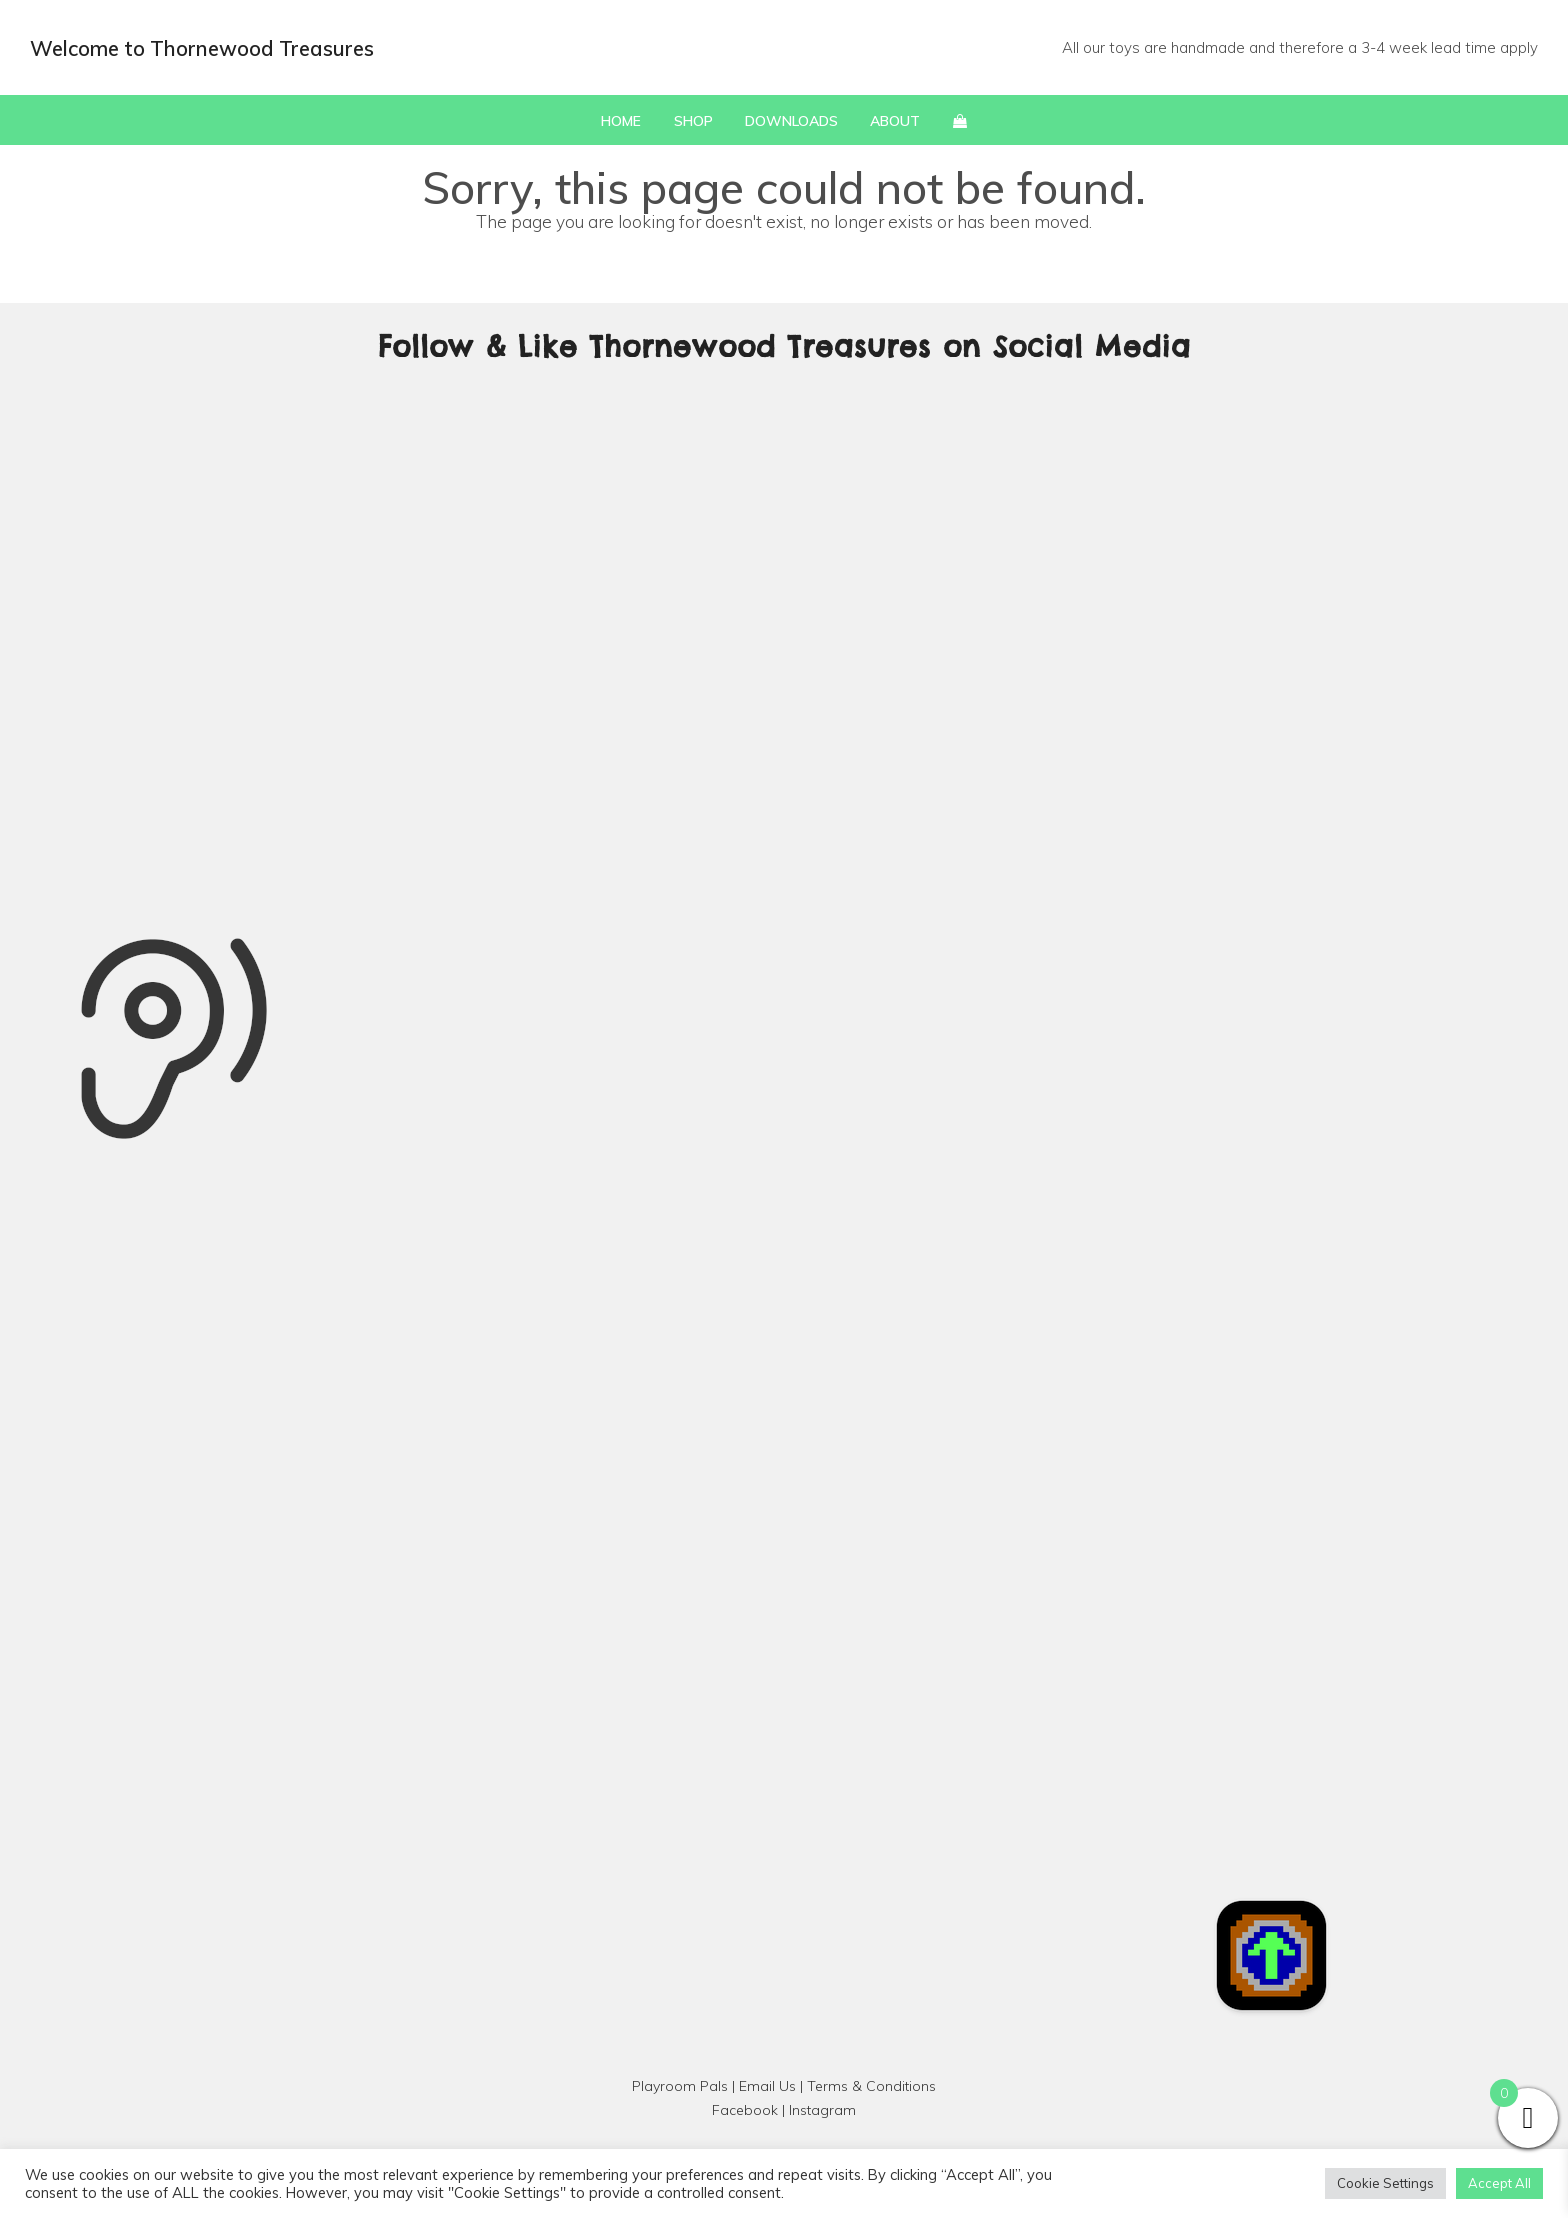  What do you see at coordinates (1271, 1955) in the screenshot?
I see `launch the AAAAXY puzzle game` at bounding box center [1271, 1955].